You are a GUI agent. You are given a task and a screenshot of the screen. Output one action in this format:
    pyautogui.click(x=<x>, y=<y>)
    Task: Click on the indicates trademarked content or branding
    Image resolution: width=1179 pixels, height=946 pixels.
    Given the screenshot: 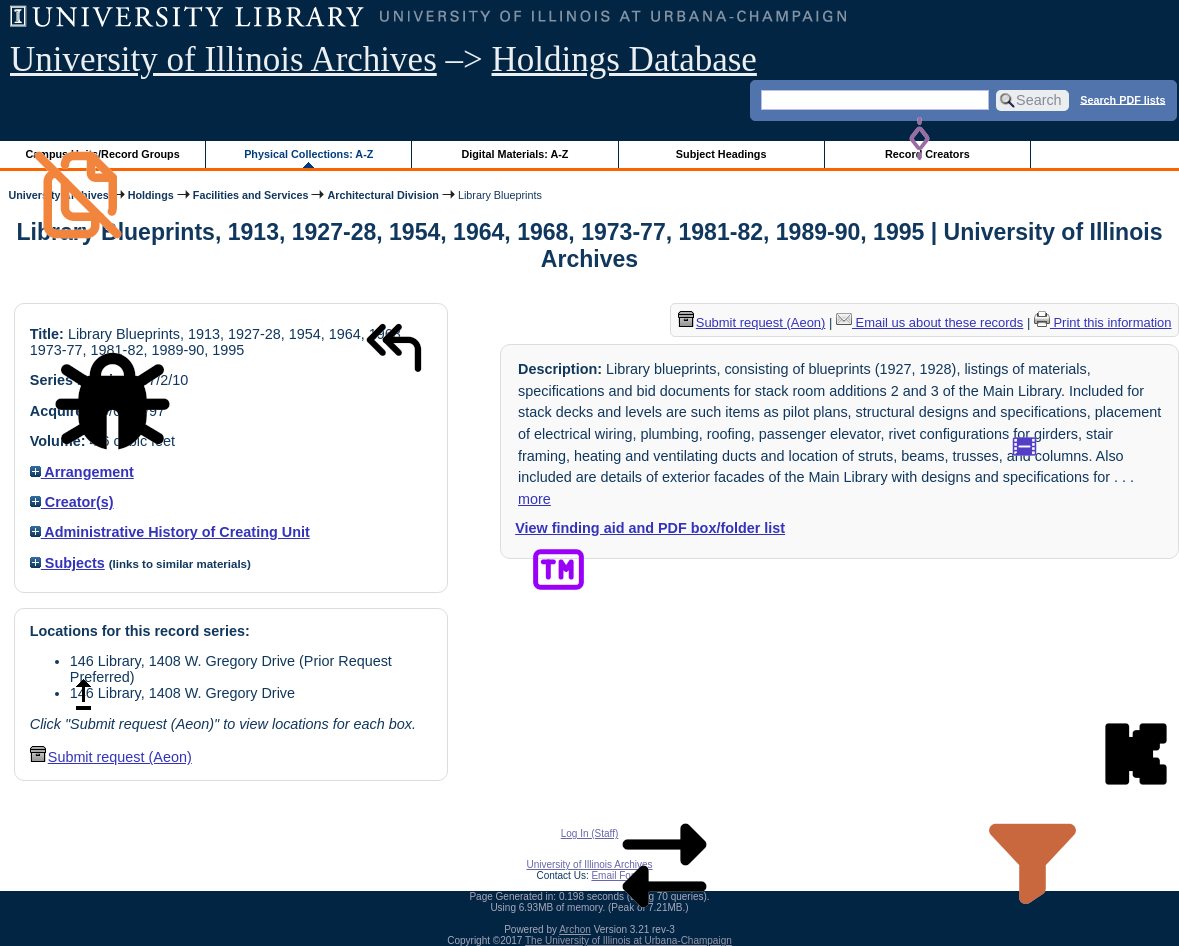 What is the action you would take?
    pyautogui.click(x=558, y=569)
    